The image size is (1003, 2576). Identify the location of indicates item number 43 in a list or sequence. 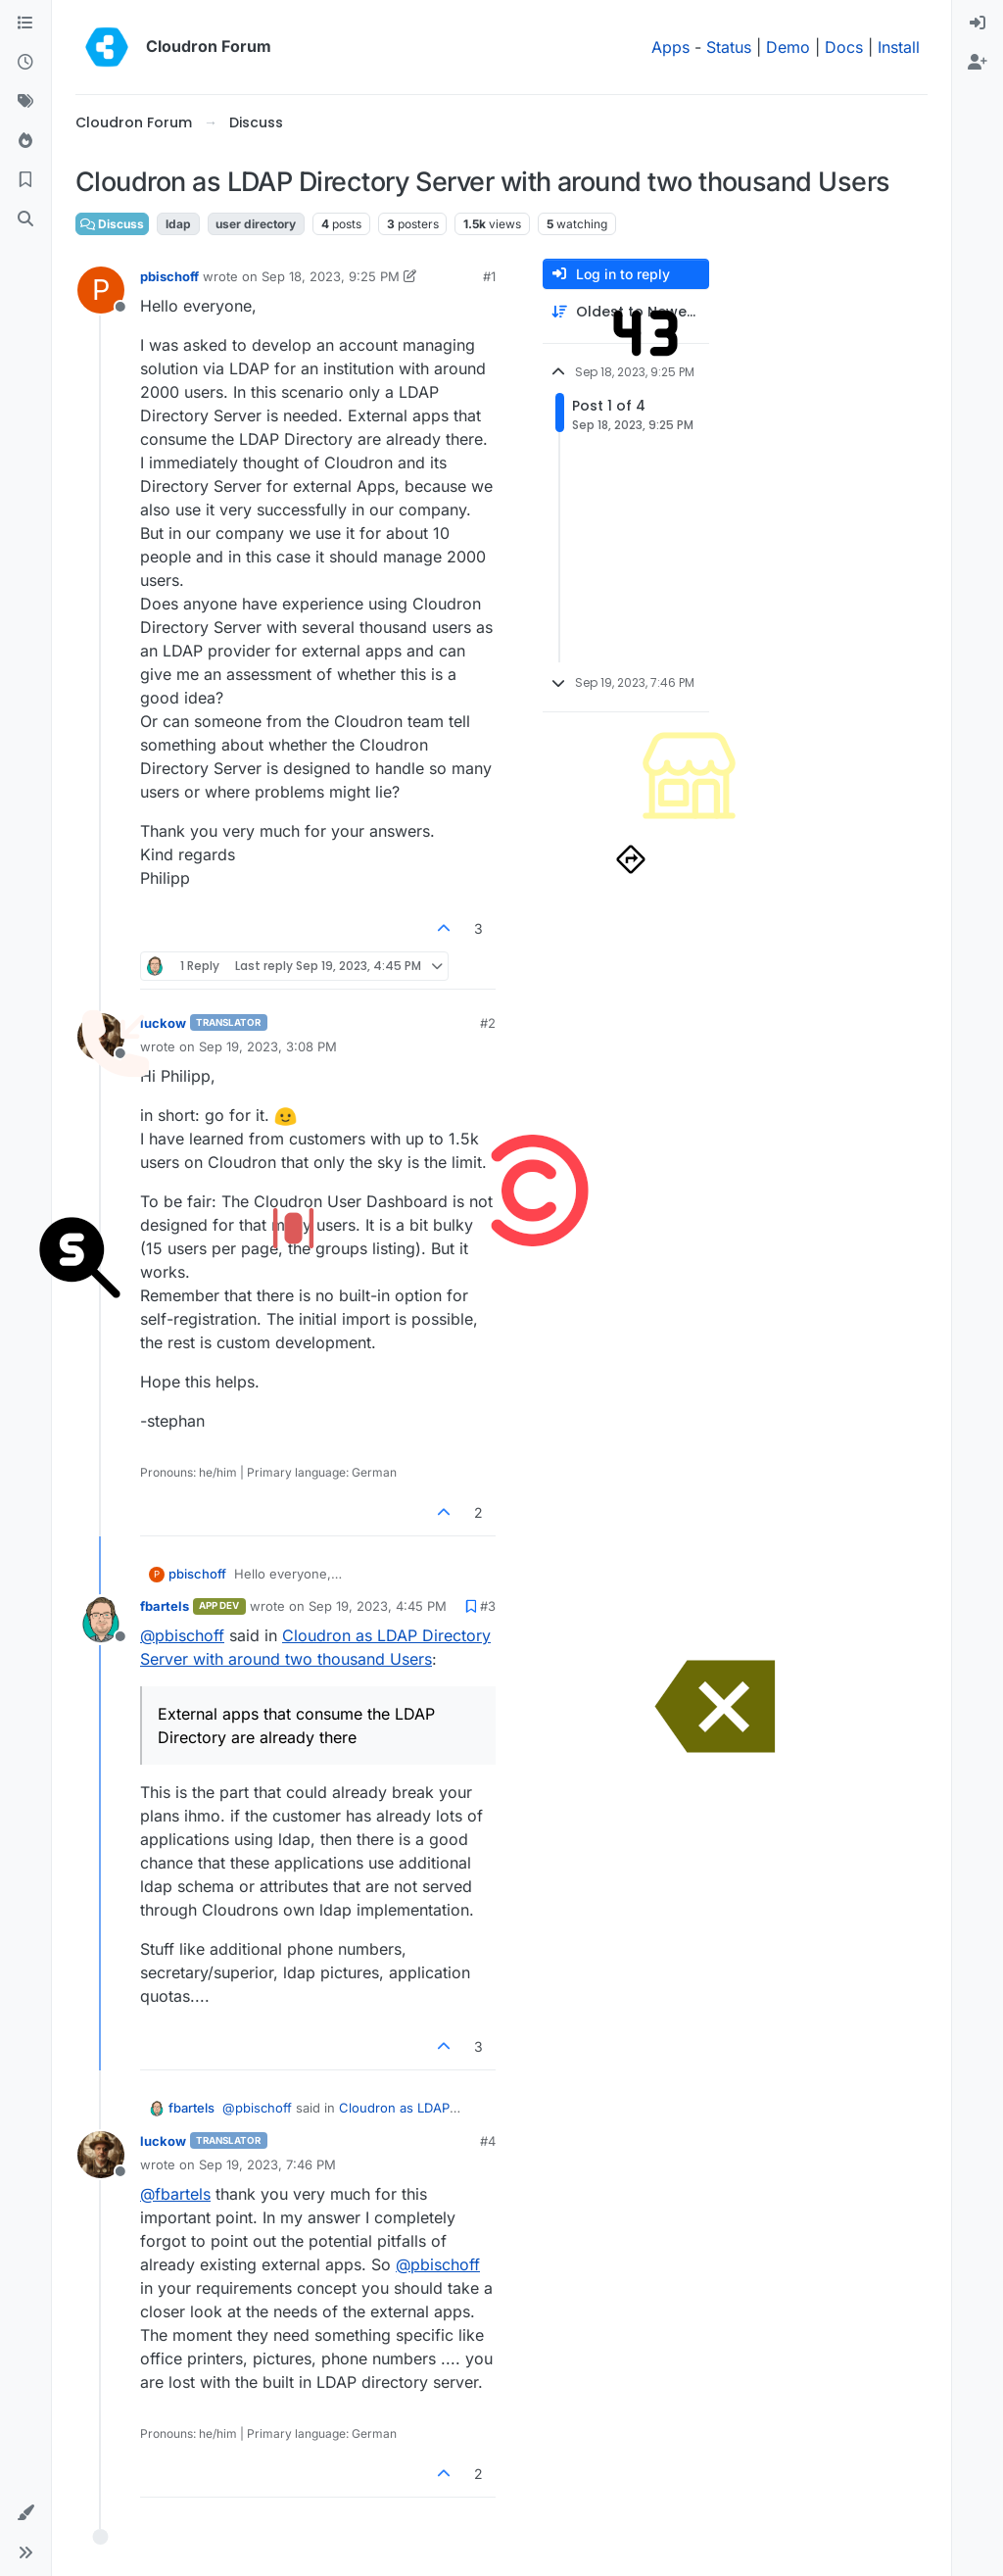
(645, 333).